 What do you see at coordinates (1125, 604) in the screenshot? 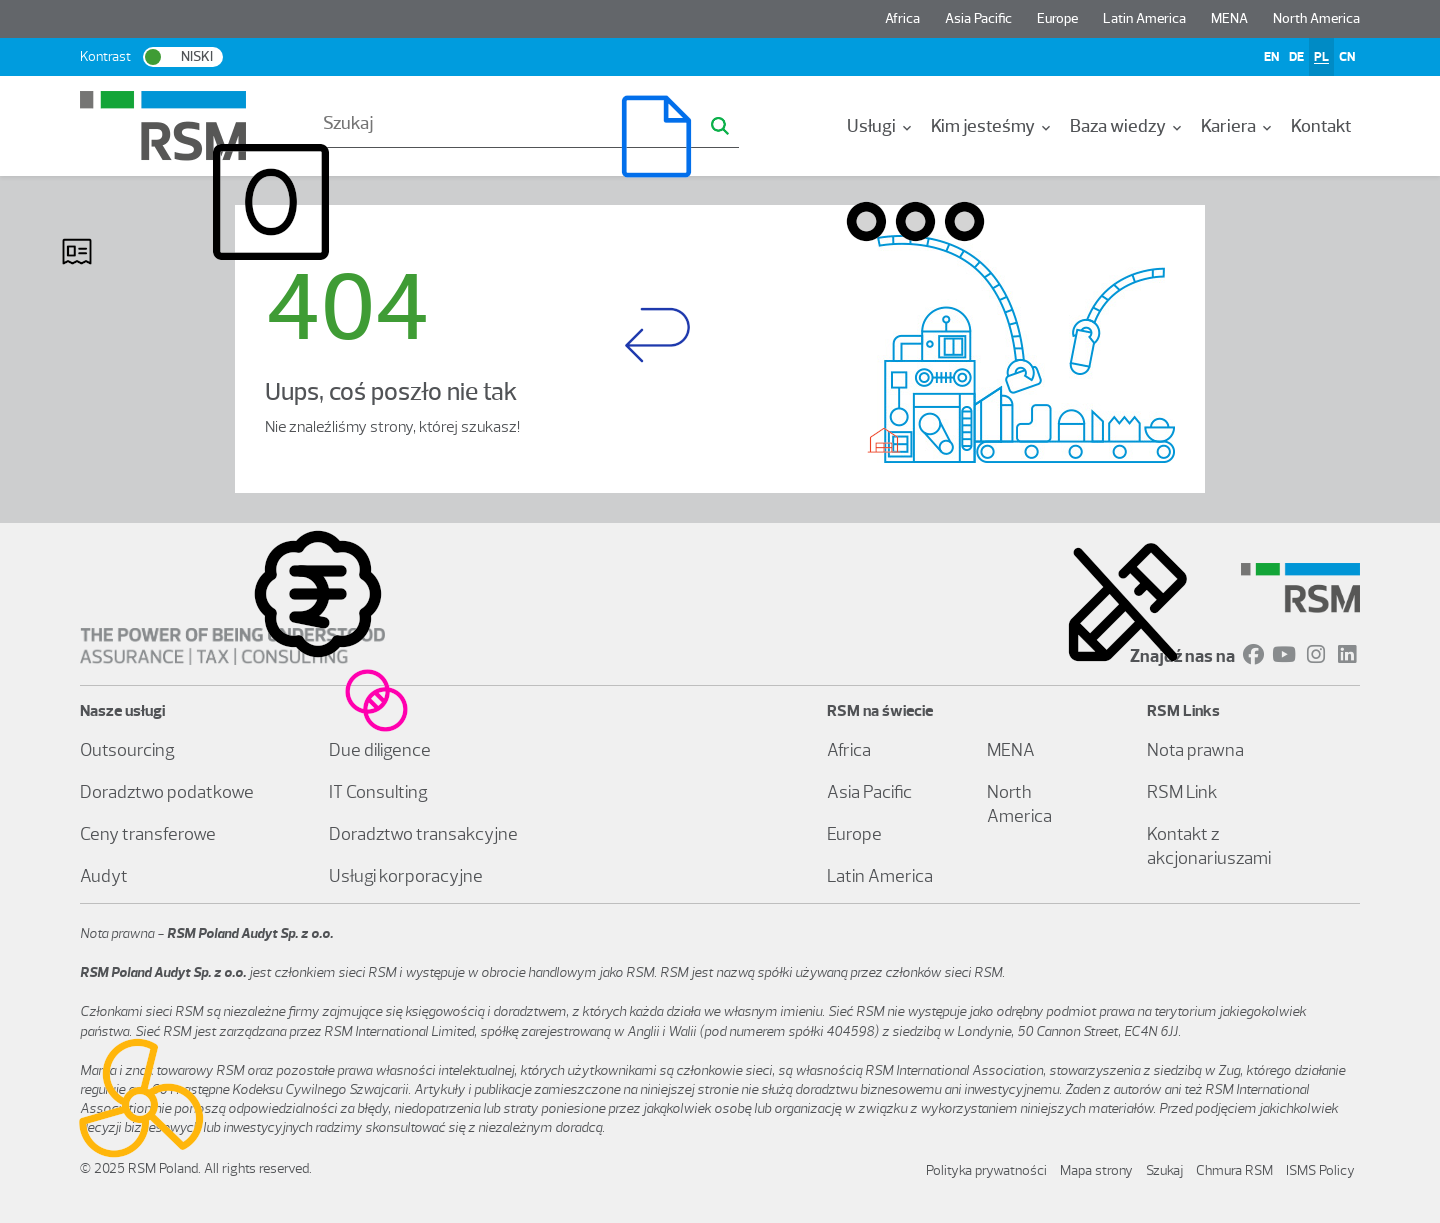
I see `editing is disabled or unavailable` at bounding box center [1125, 604].